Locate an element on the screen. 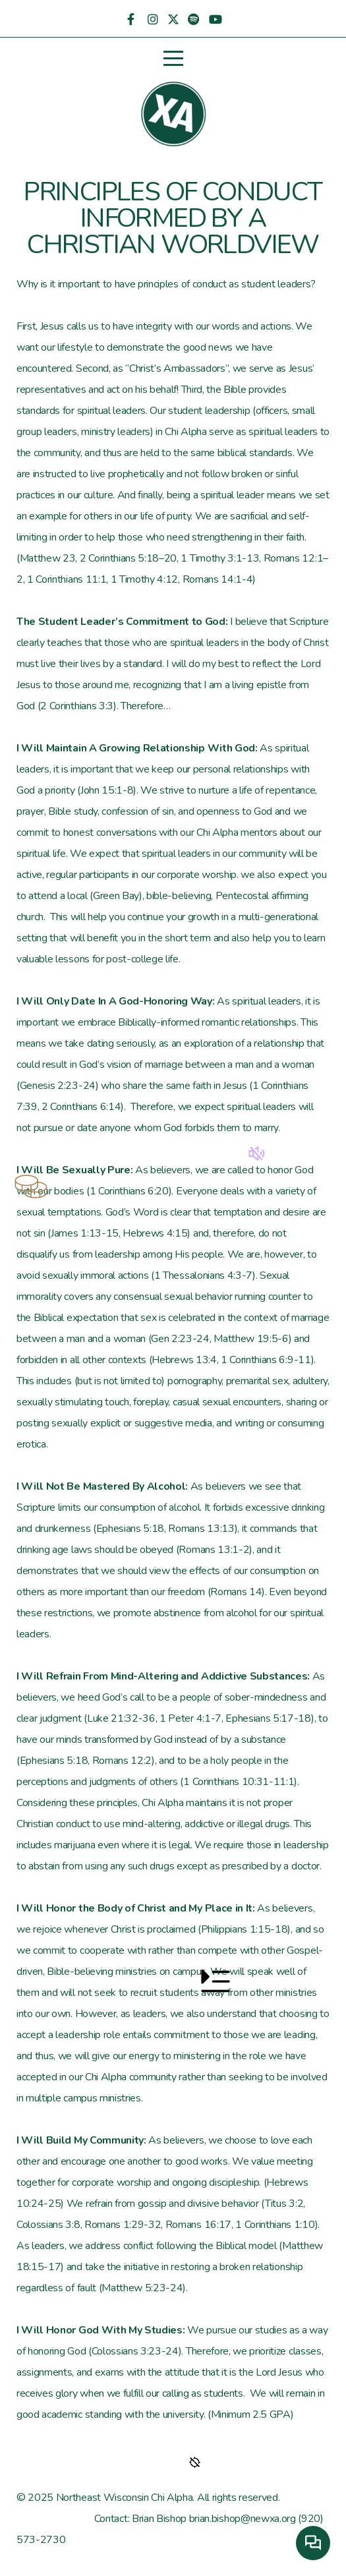  increase text indentation is located at coordinates (216, 1981).